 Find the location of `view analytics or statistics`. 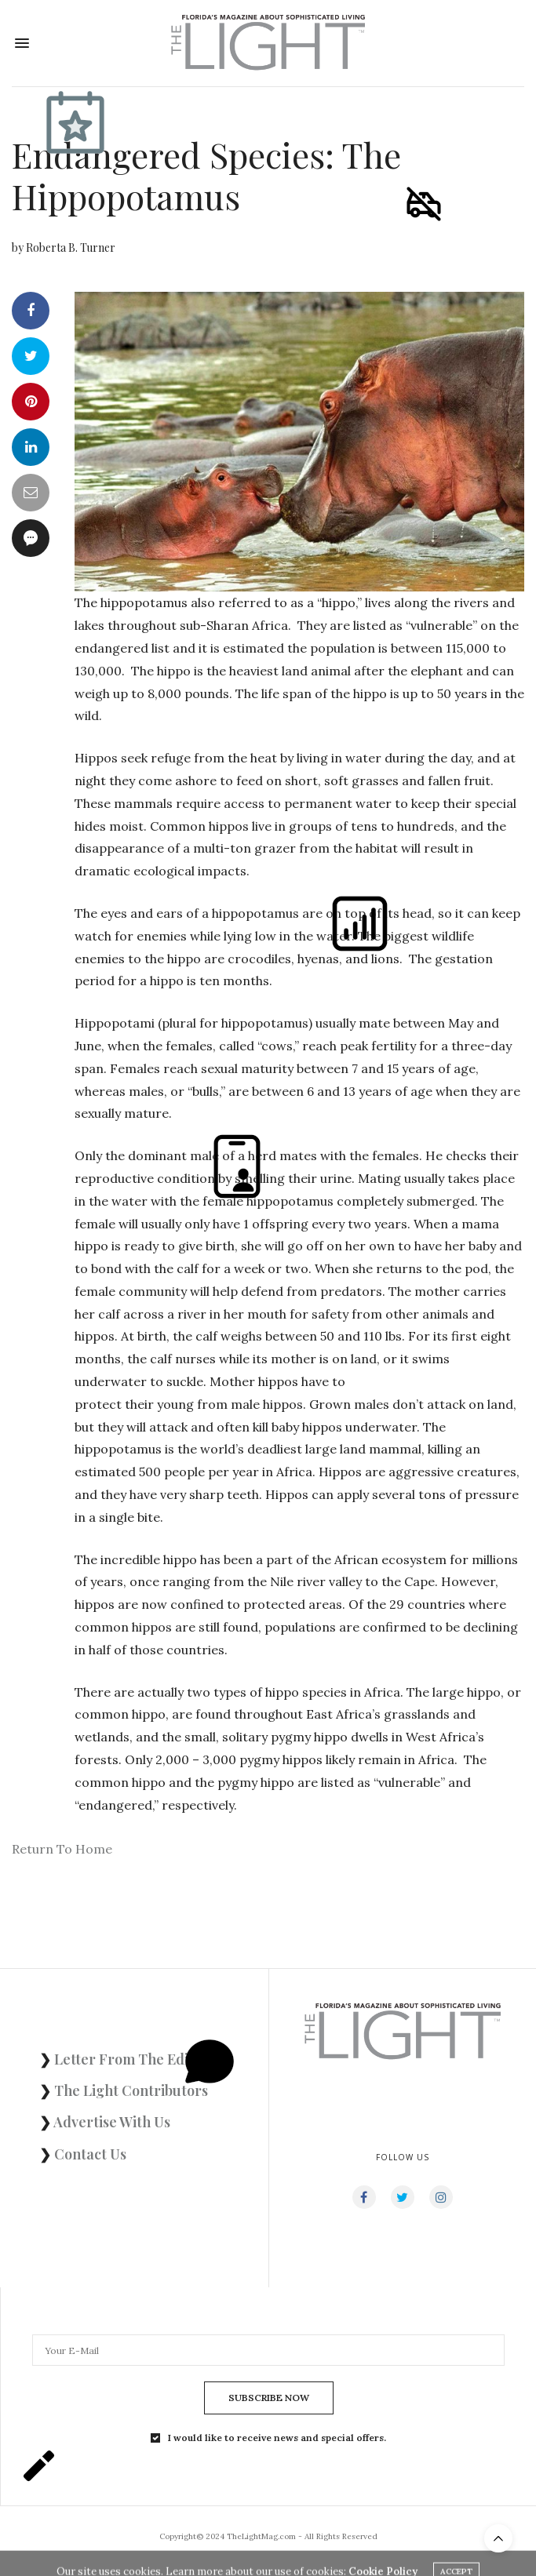

view analytics or statistics is located at coordinates (359, 923).